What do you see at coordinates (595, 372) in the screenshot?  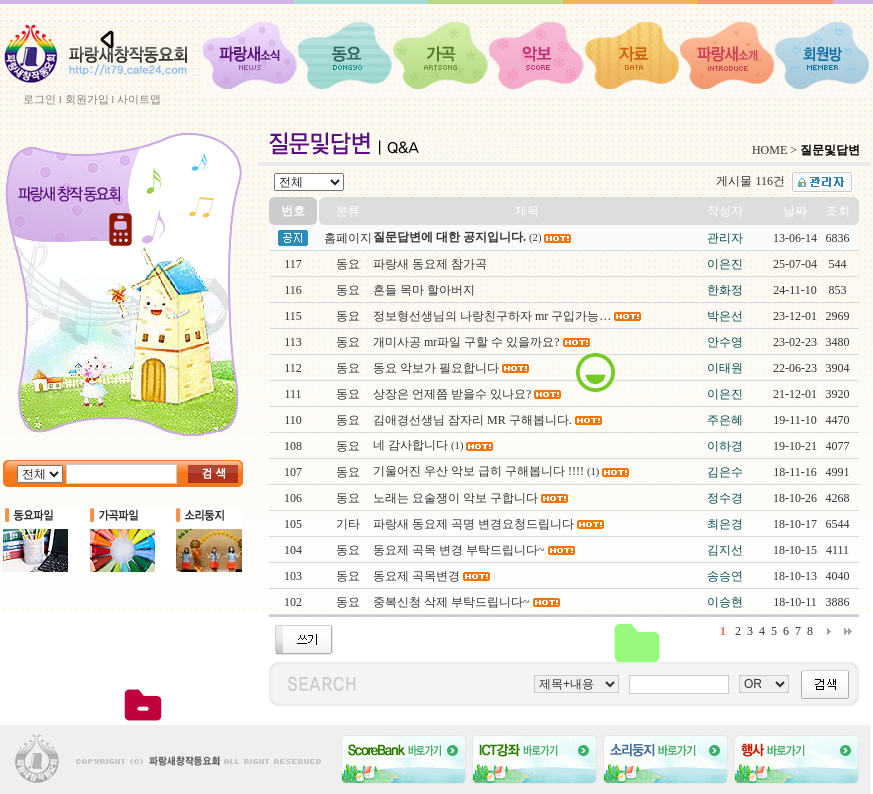 I see `add an emoji or reaction to a message` at bounding box center [595, 372].